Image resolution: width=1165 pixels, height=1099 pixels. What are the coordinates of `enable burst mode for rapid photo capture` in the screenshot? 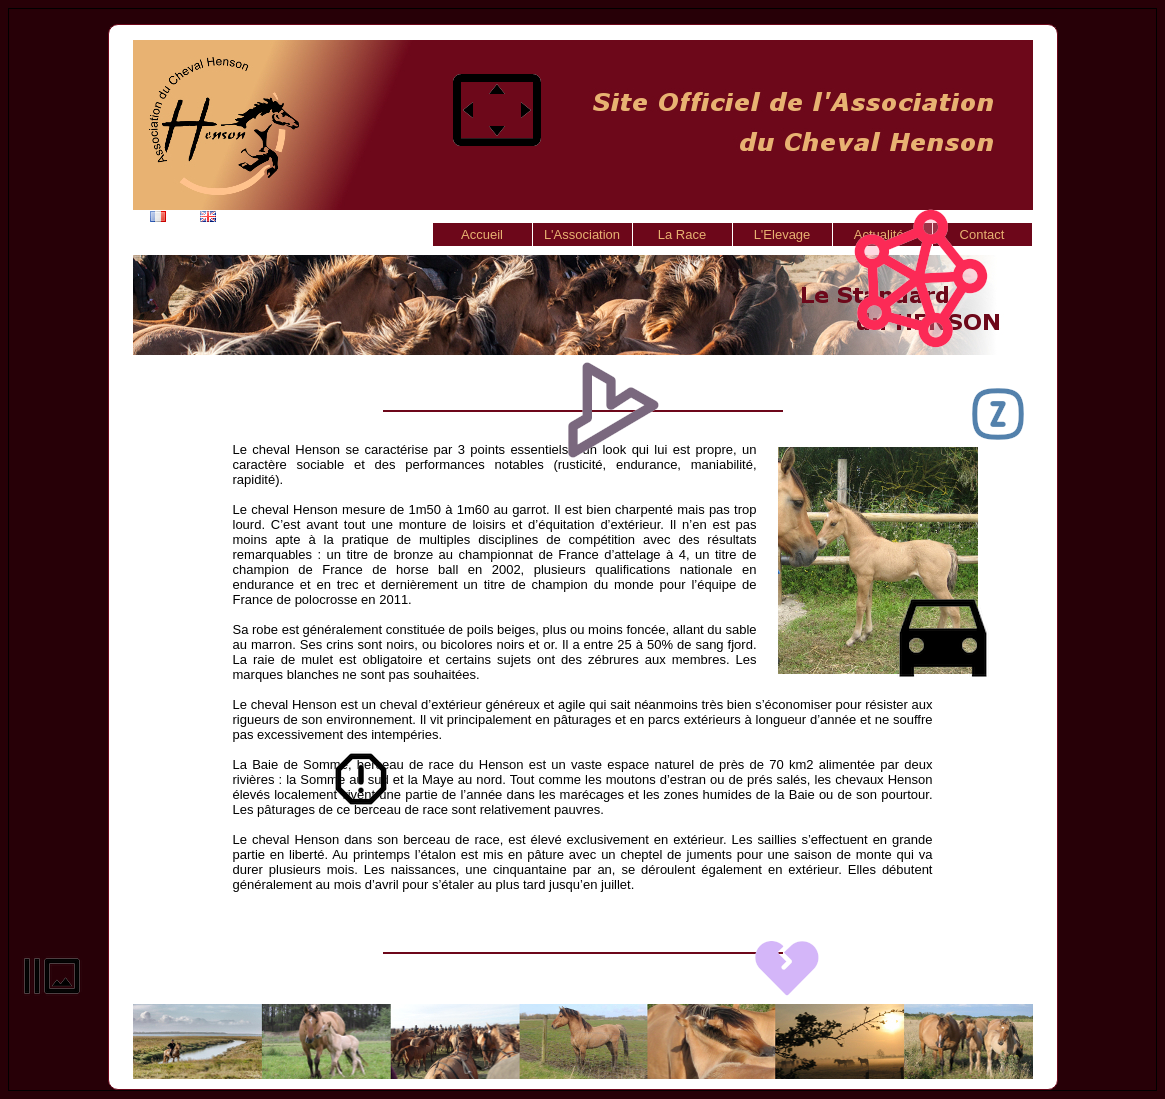 It's located at (52, 976).